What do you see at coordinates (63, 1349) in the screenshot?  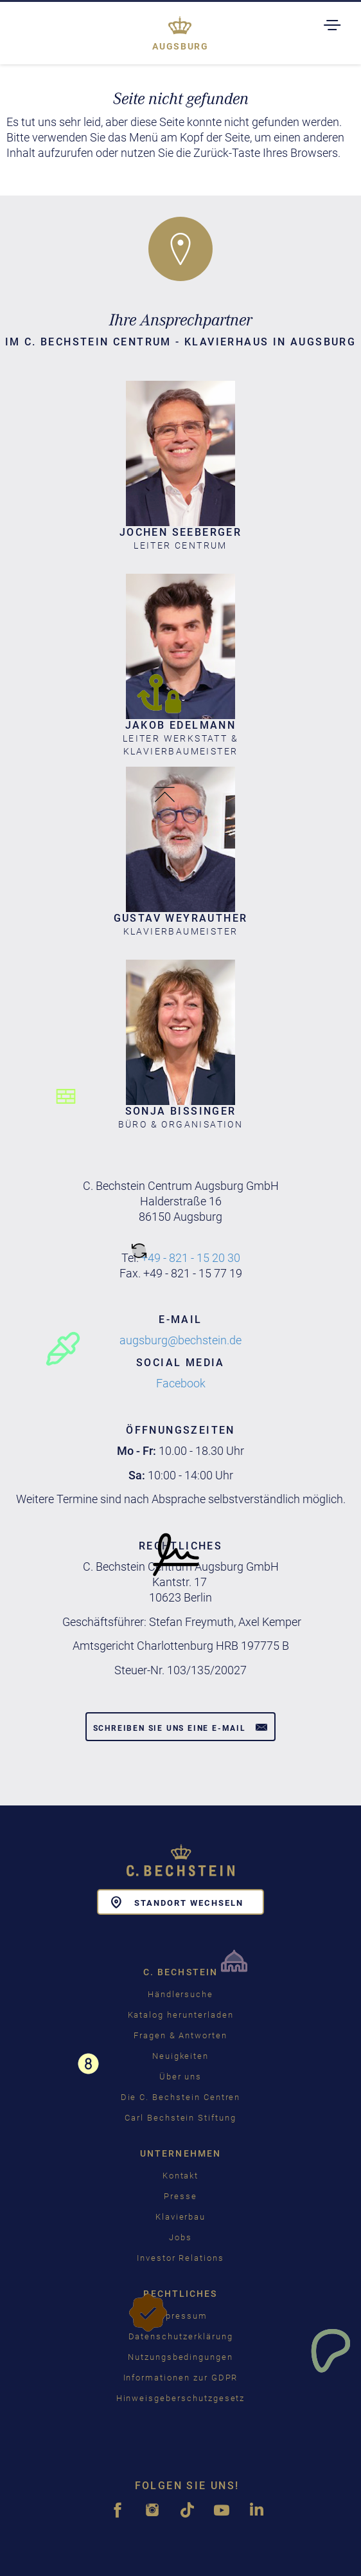 I see `sample a color from the canvas` at bounding box center [63, 1349].